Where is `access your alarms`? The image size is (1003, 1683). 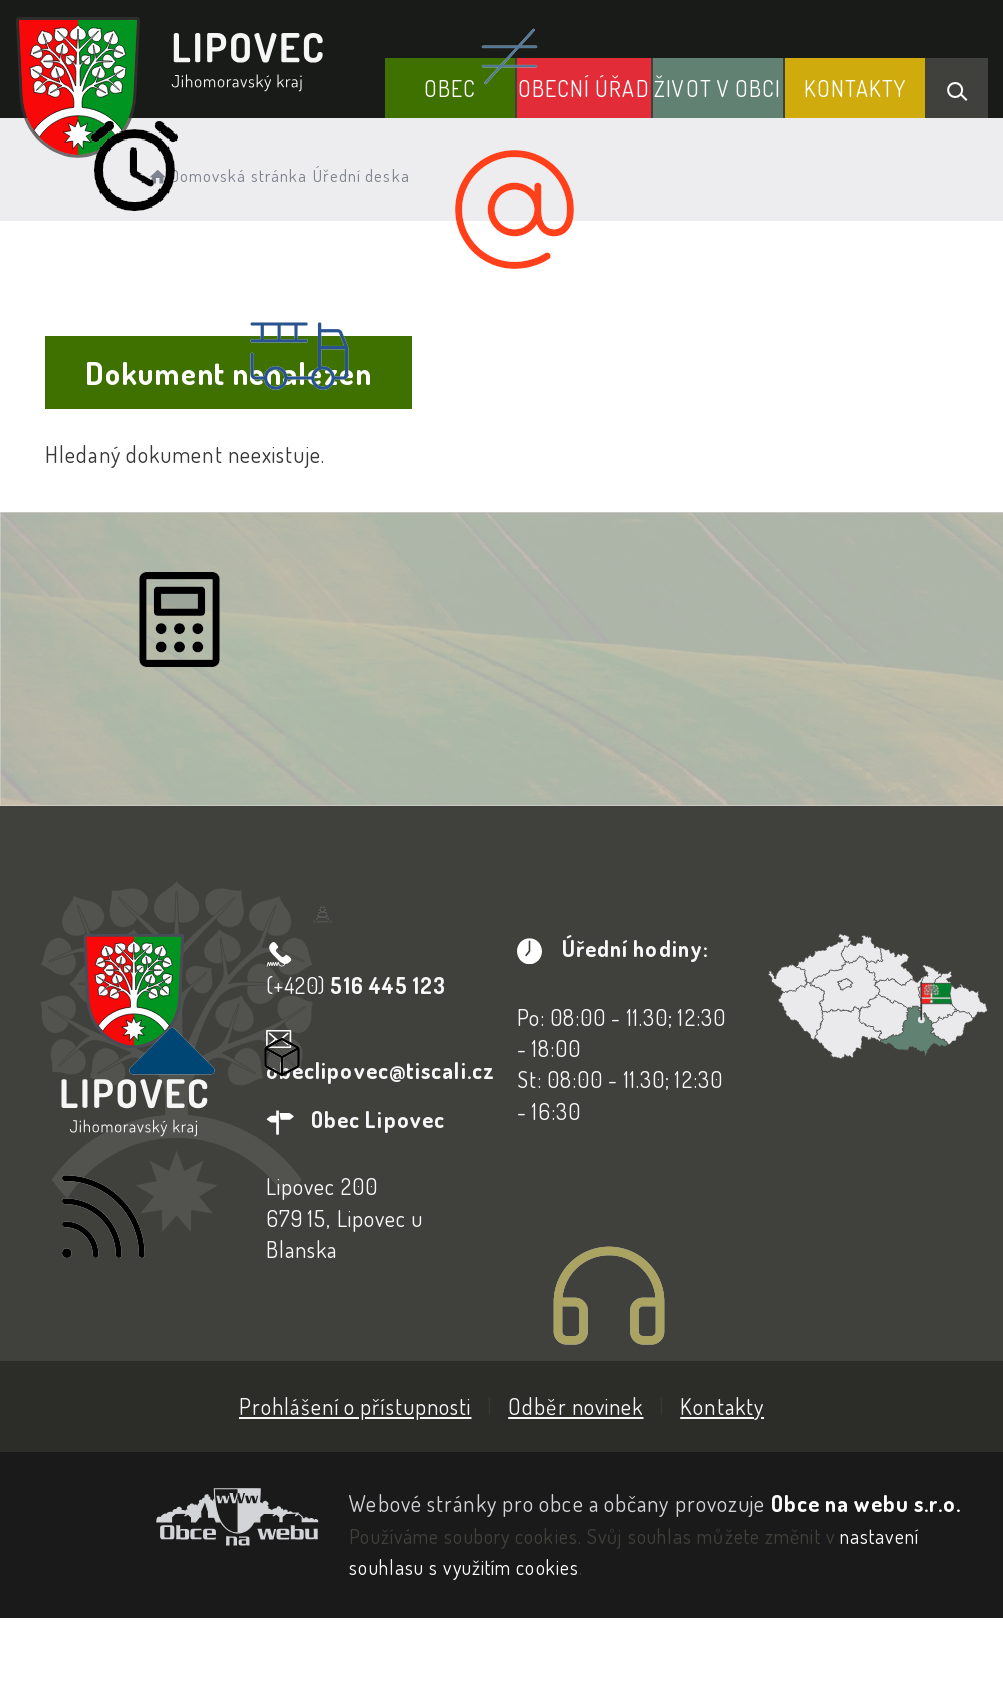
access your alarms is located at coordinates (134, 165).